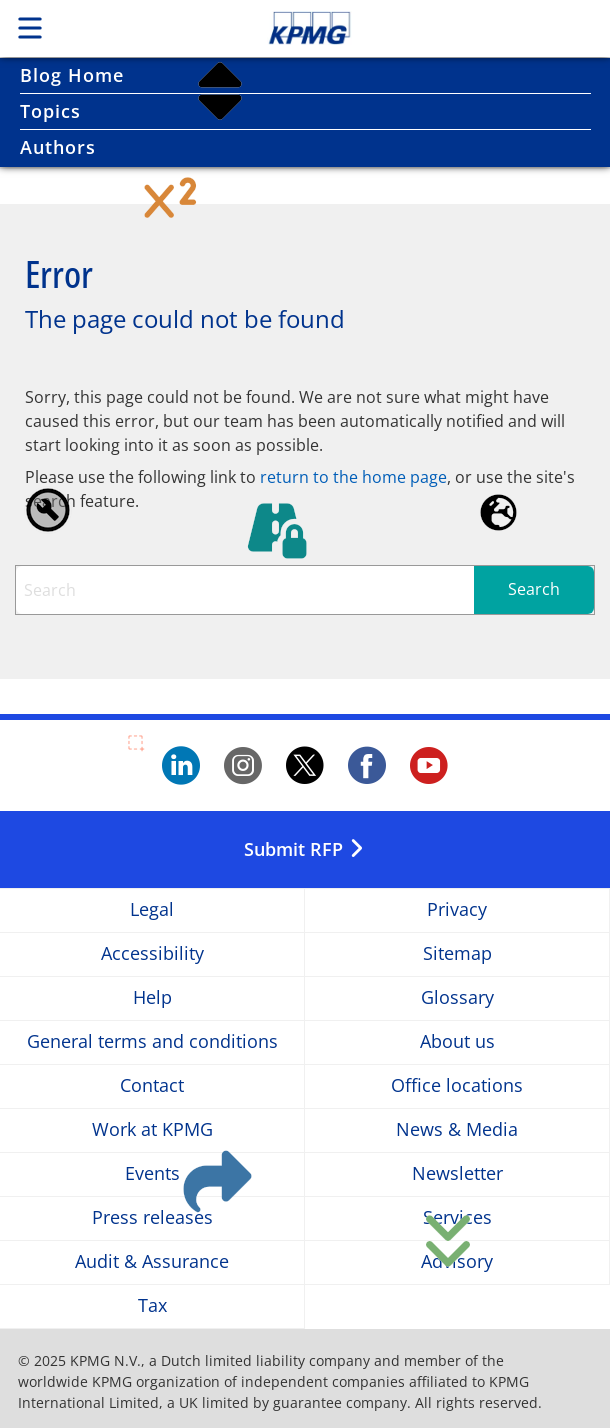 The image size is (610, 1428). What do you see at coordinates (448, 1241) in the screenshot?
I see `scroll down or view more content` at bounding box center [448, 1241].